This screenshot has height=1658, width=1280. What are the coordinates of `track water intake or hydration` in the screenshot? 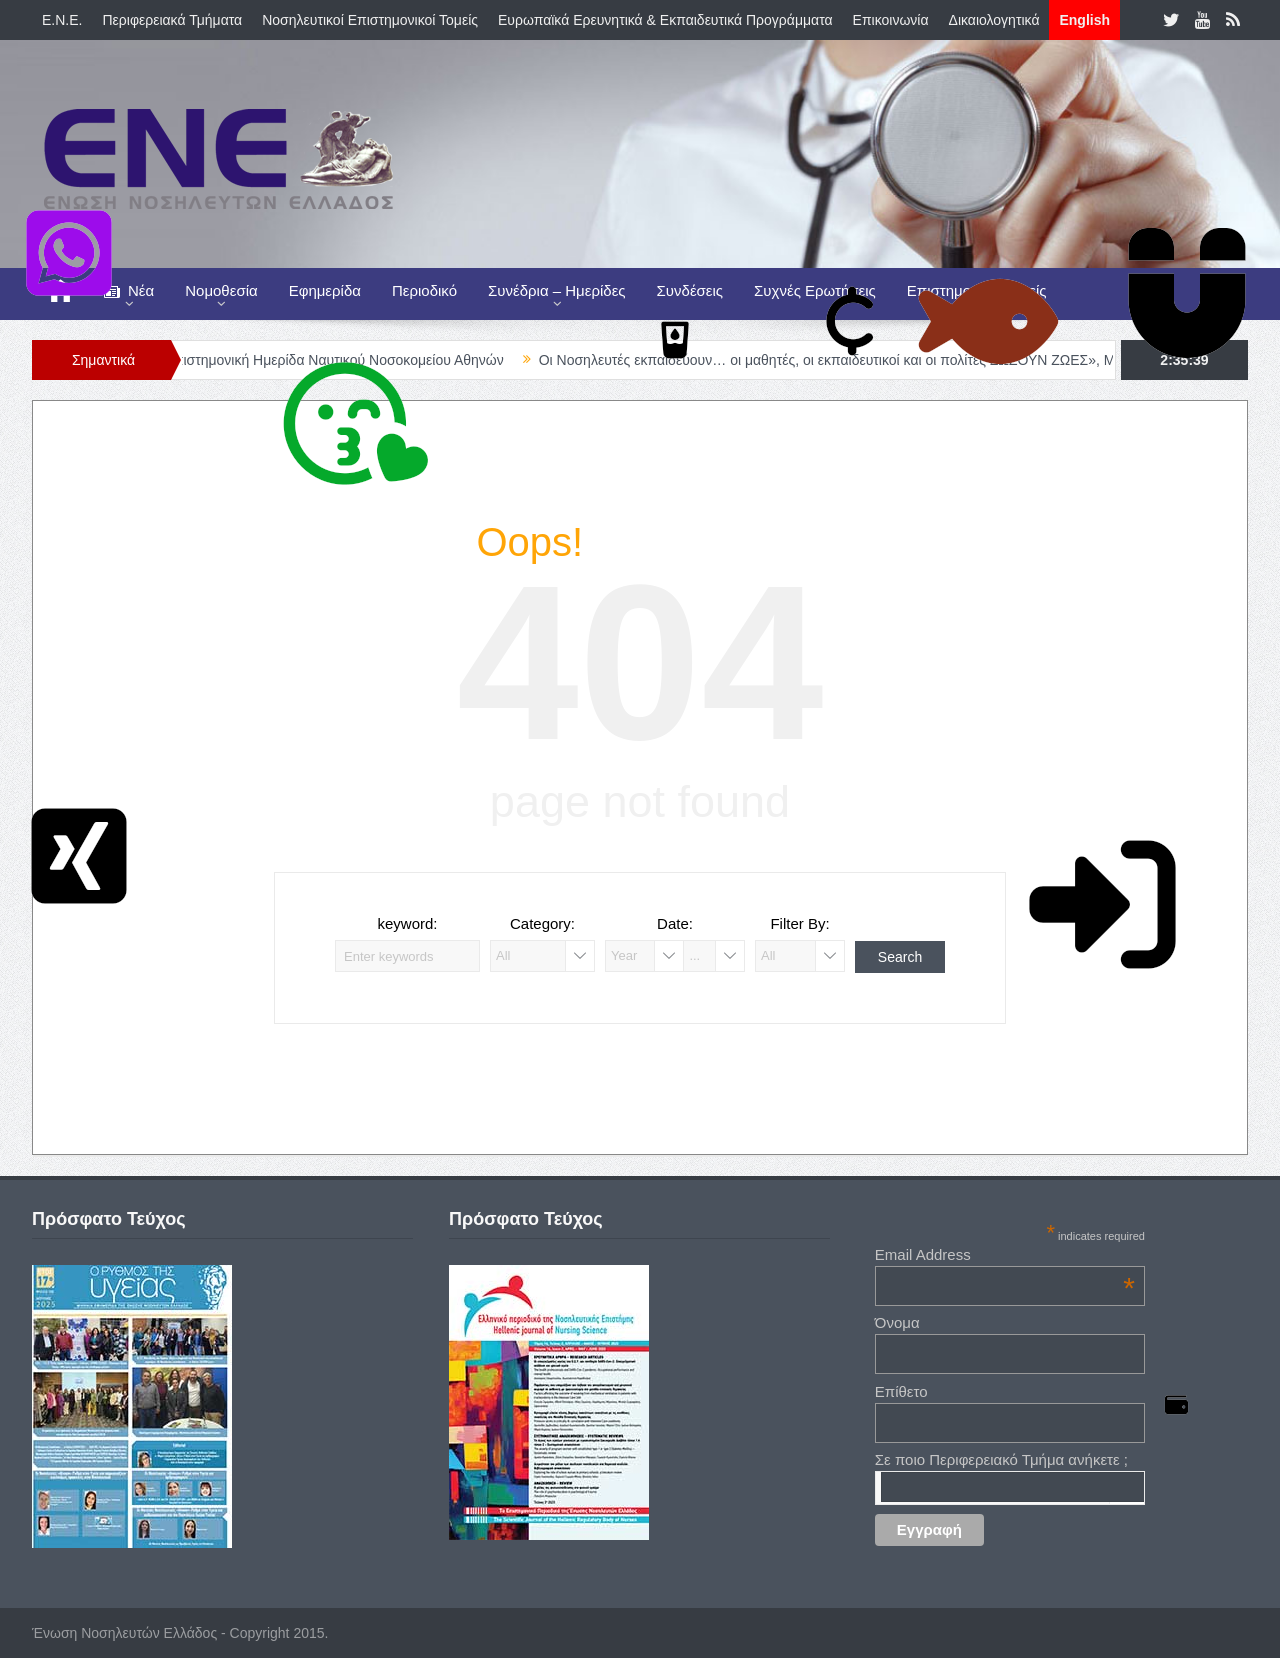 It's located at (675, 340).